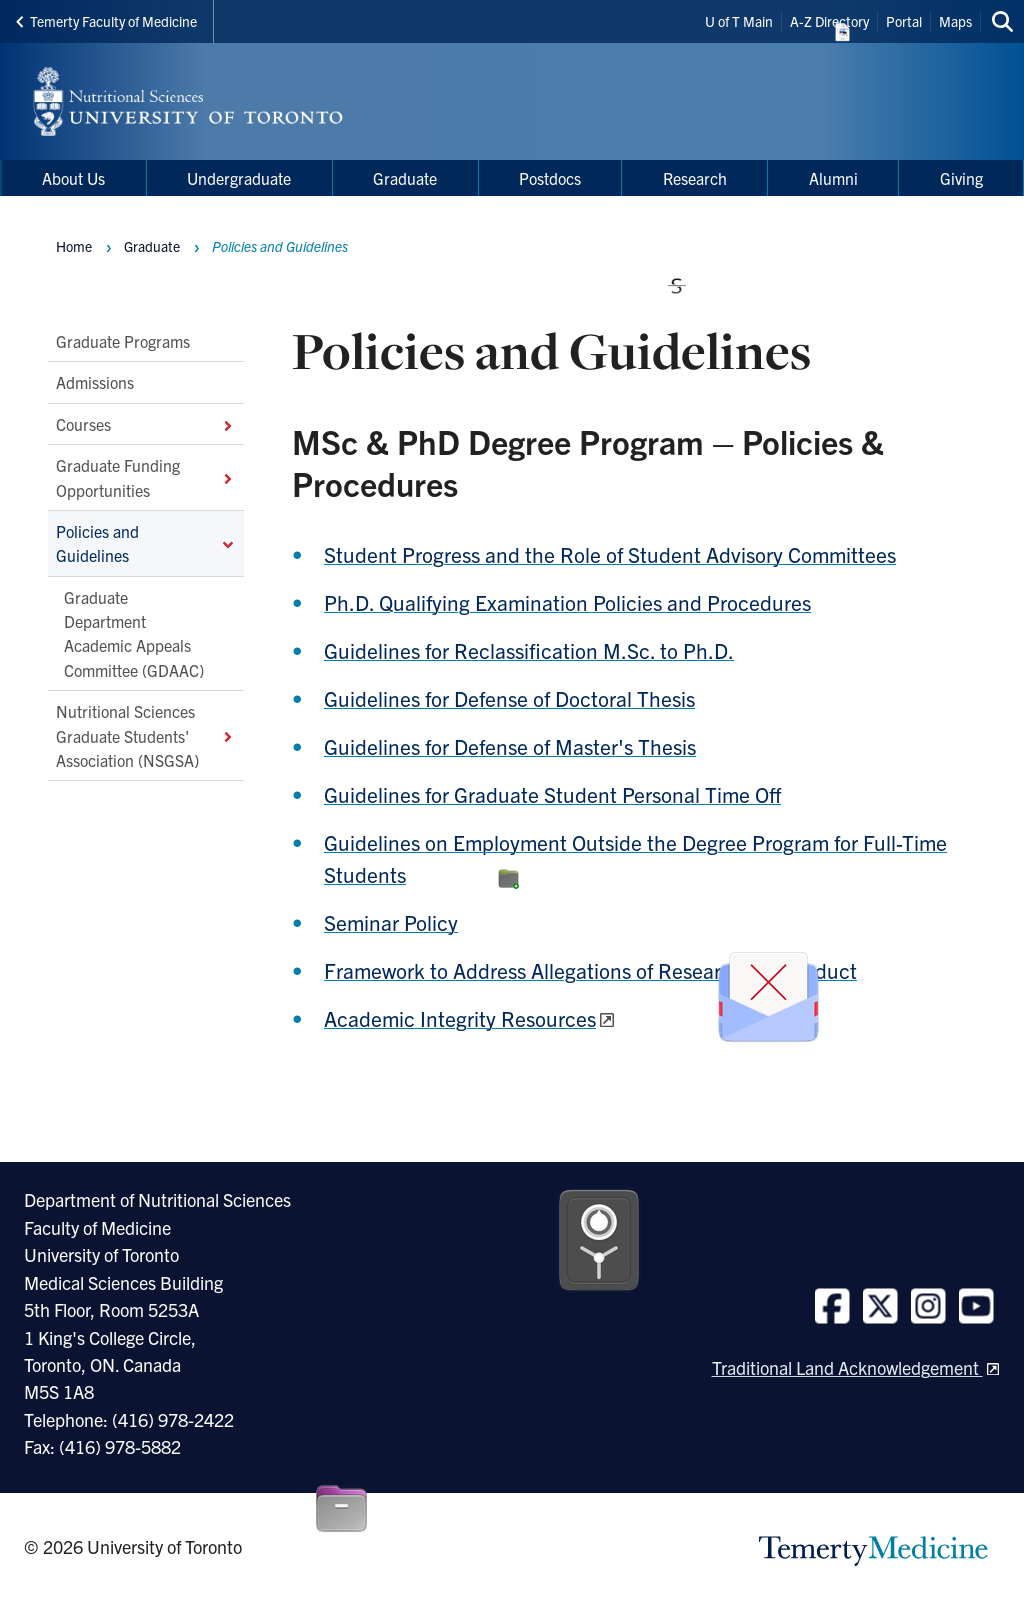 This screenshot has height=1600, width=1024. I want to click on create a new folder, so click(508, 878).